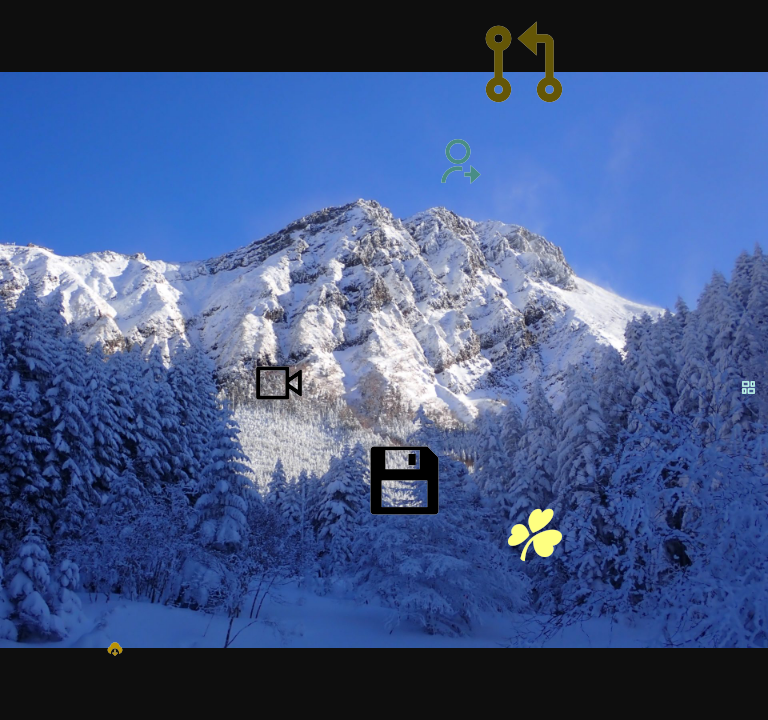  Describe the element at coordinates (524, 64) in the screenshot. I see `view or create a git pull request` at that location.